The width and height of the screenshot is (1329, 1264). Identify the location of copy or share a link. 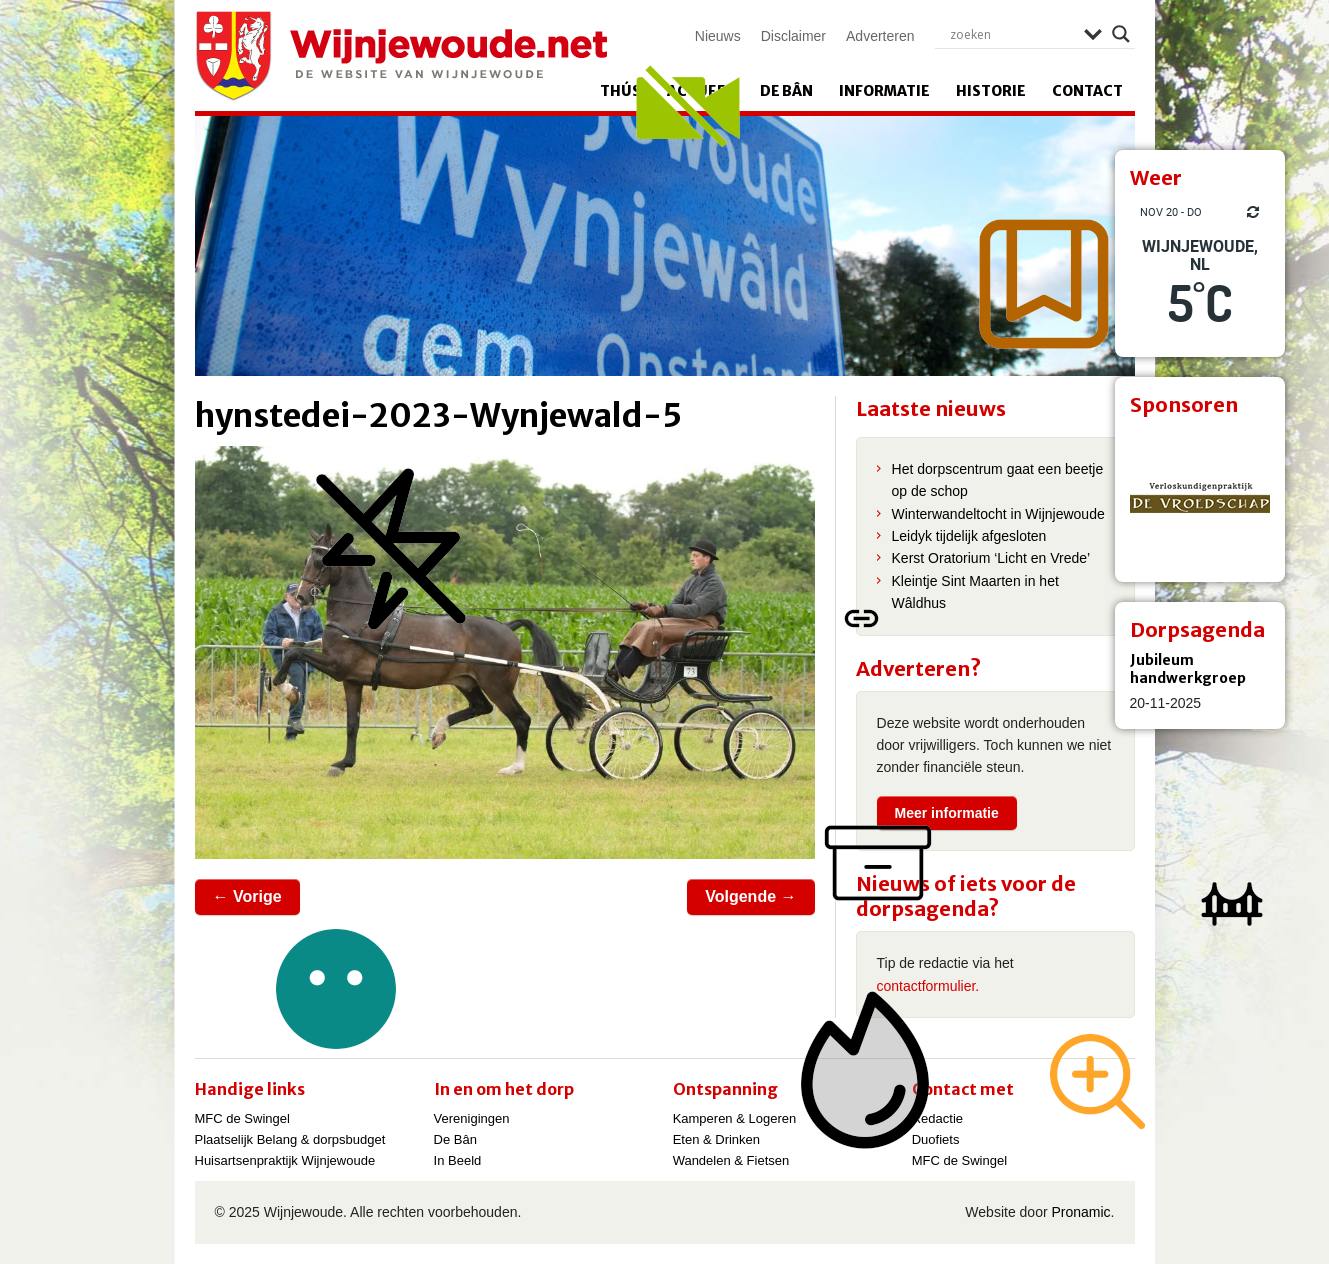
(861, 618).